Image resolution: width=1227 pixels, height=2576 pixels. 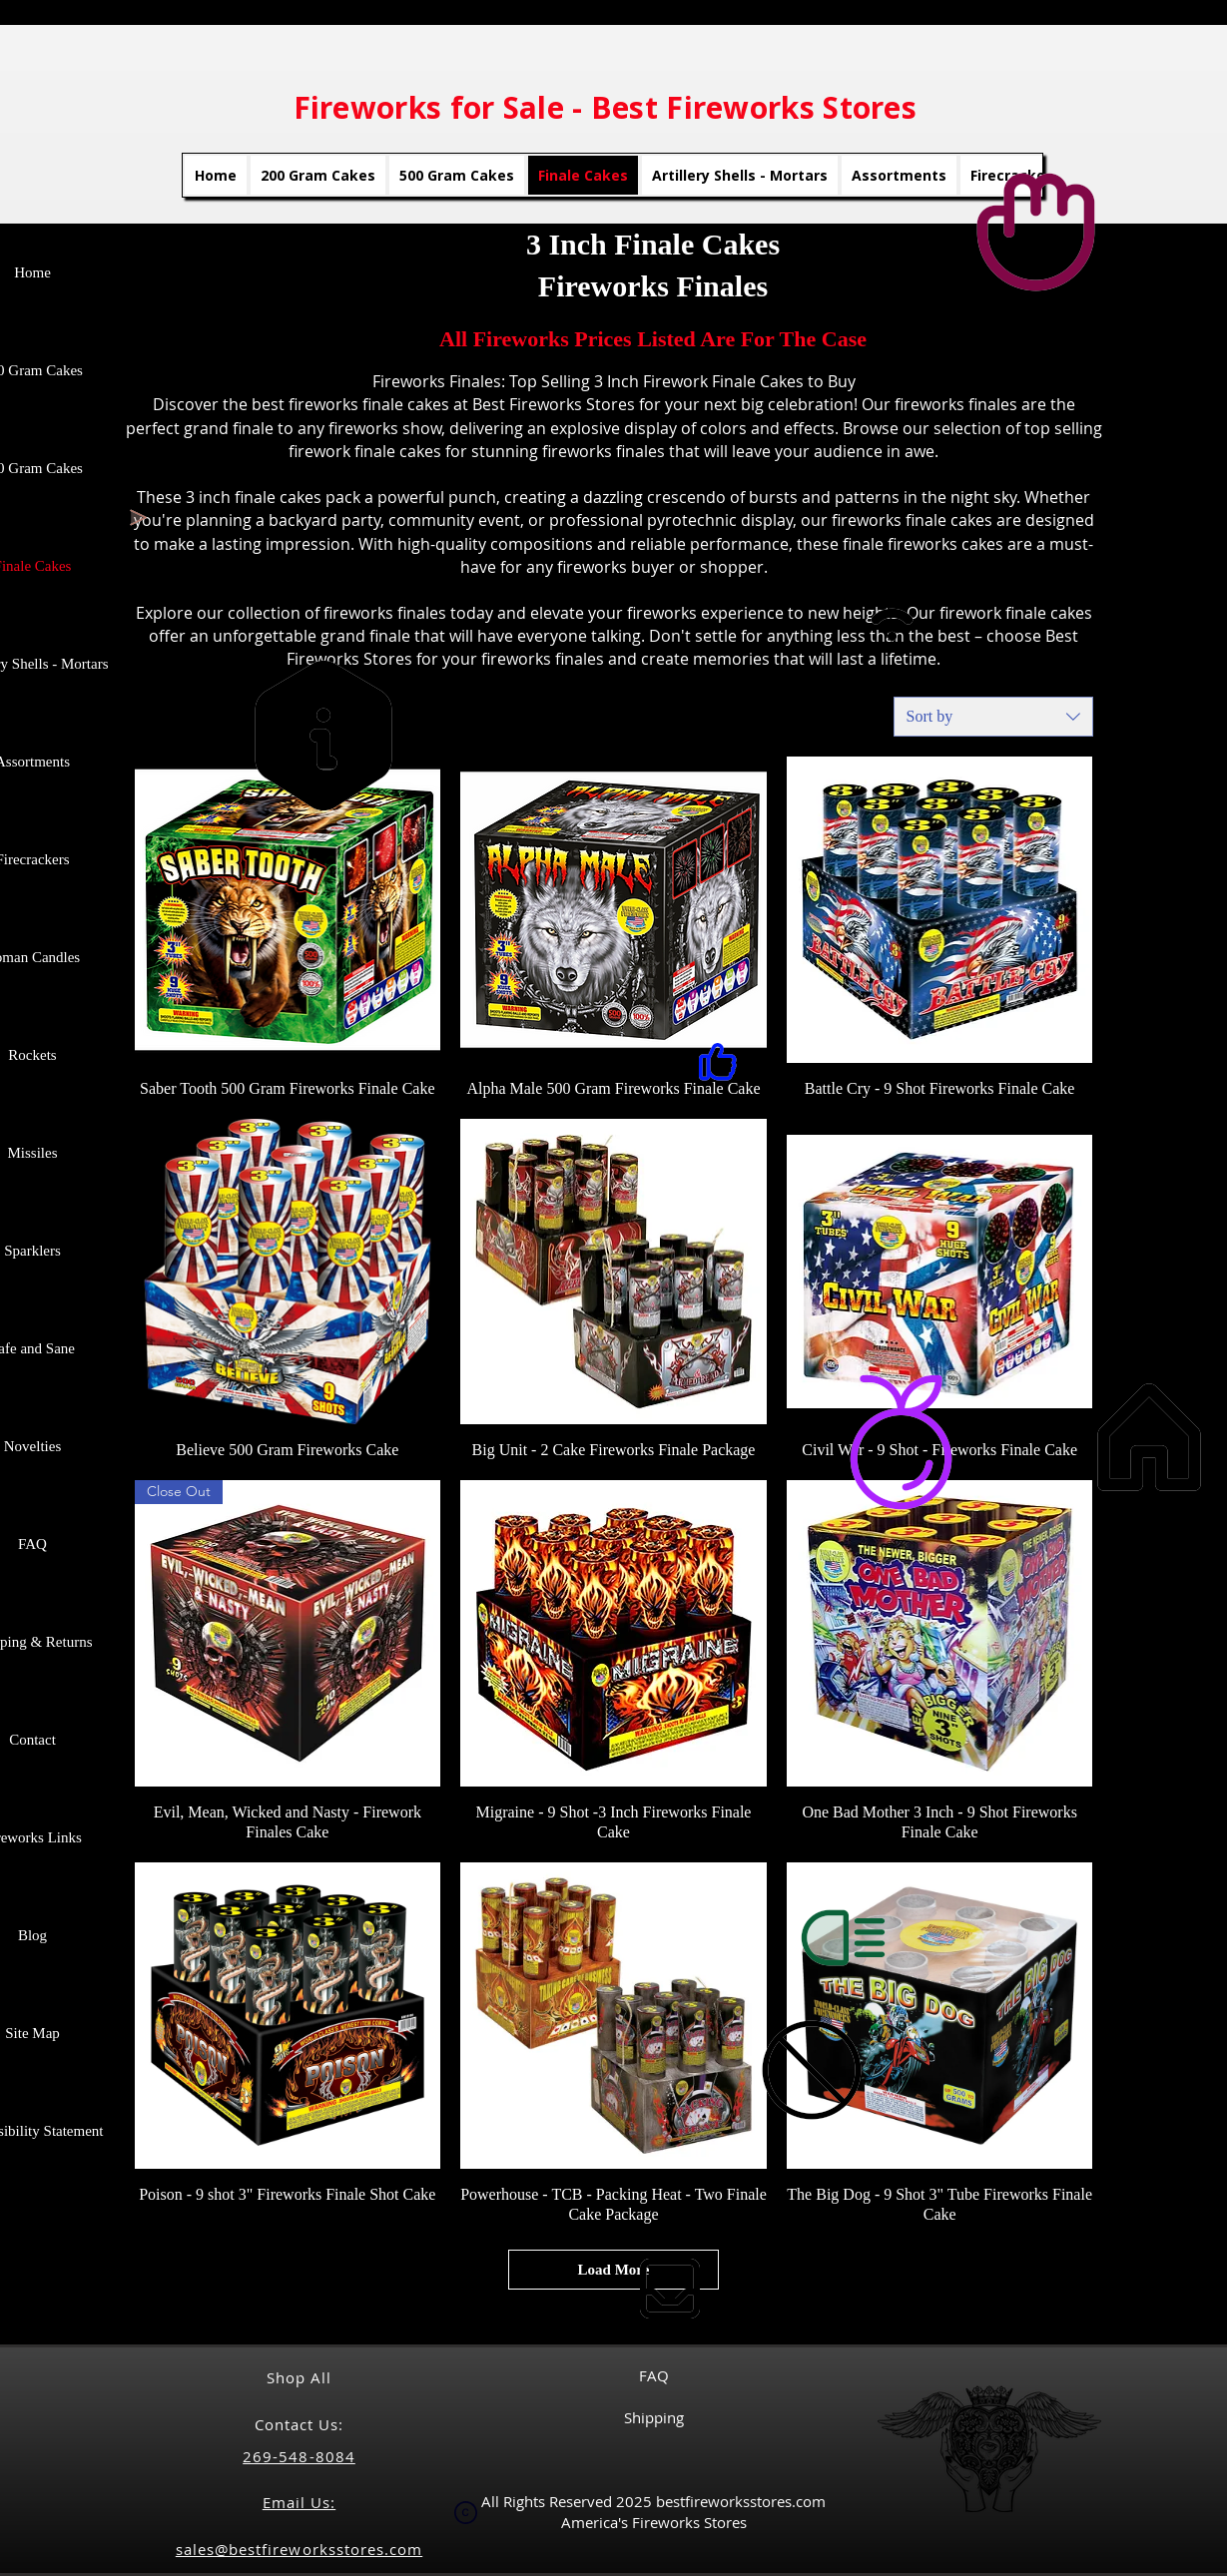 What do you see at coordinates (1035, 216) in the screenshot?
I see `drag to reorder or move an item` at bounding box center [1035, 216].